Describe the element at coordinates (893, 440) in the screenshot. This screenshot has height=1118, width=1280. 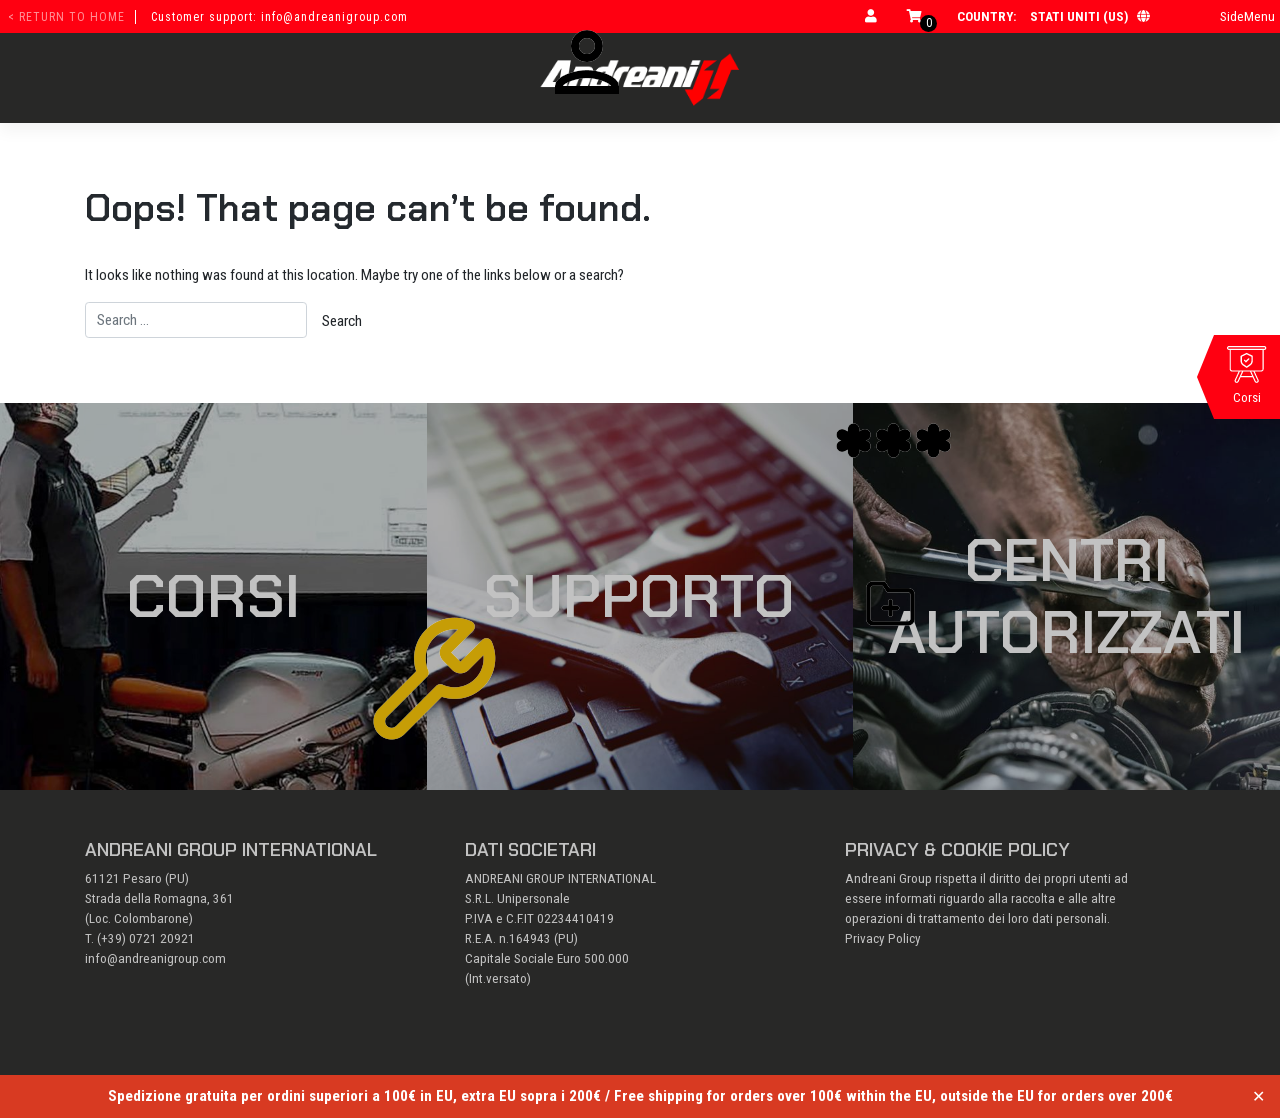
I see `enter or manage your password` at that location.